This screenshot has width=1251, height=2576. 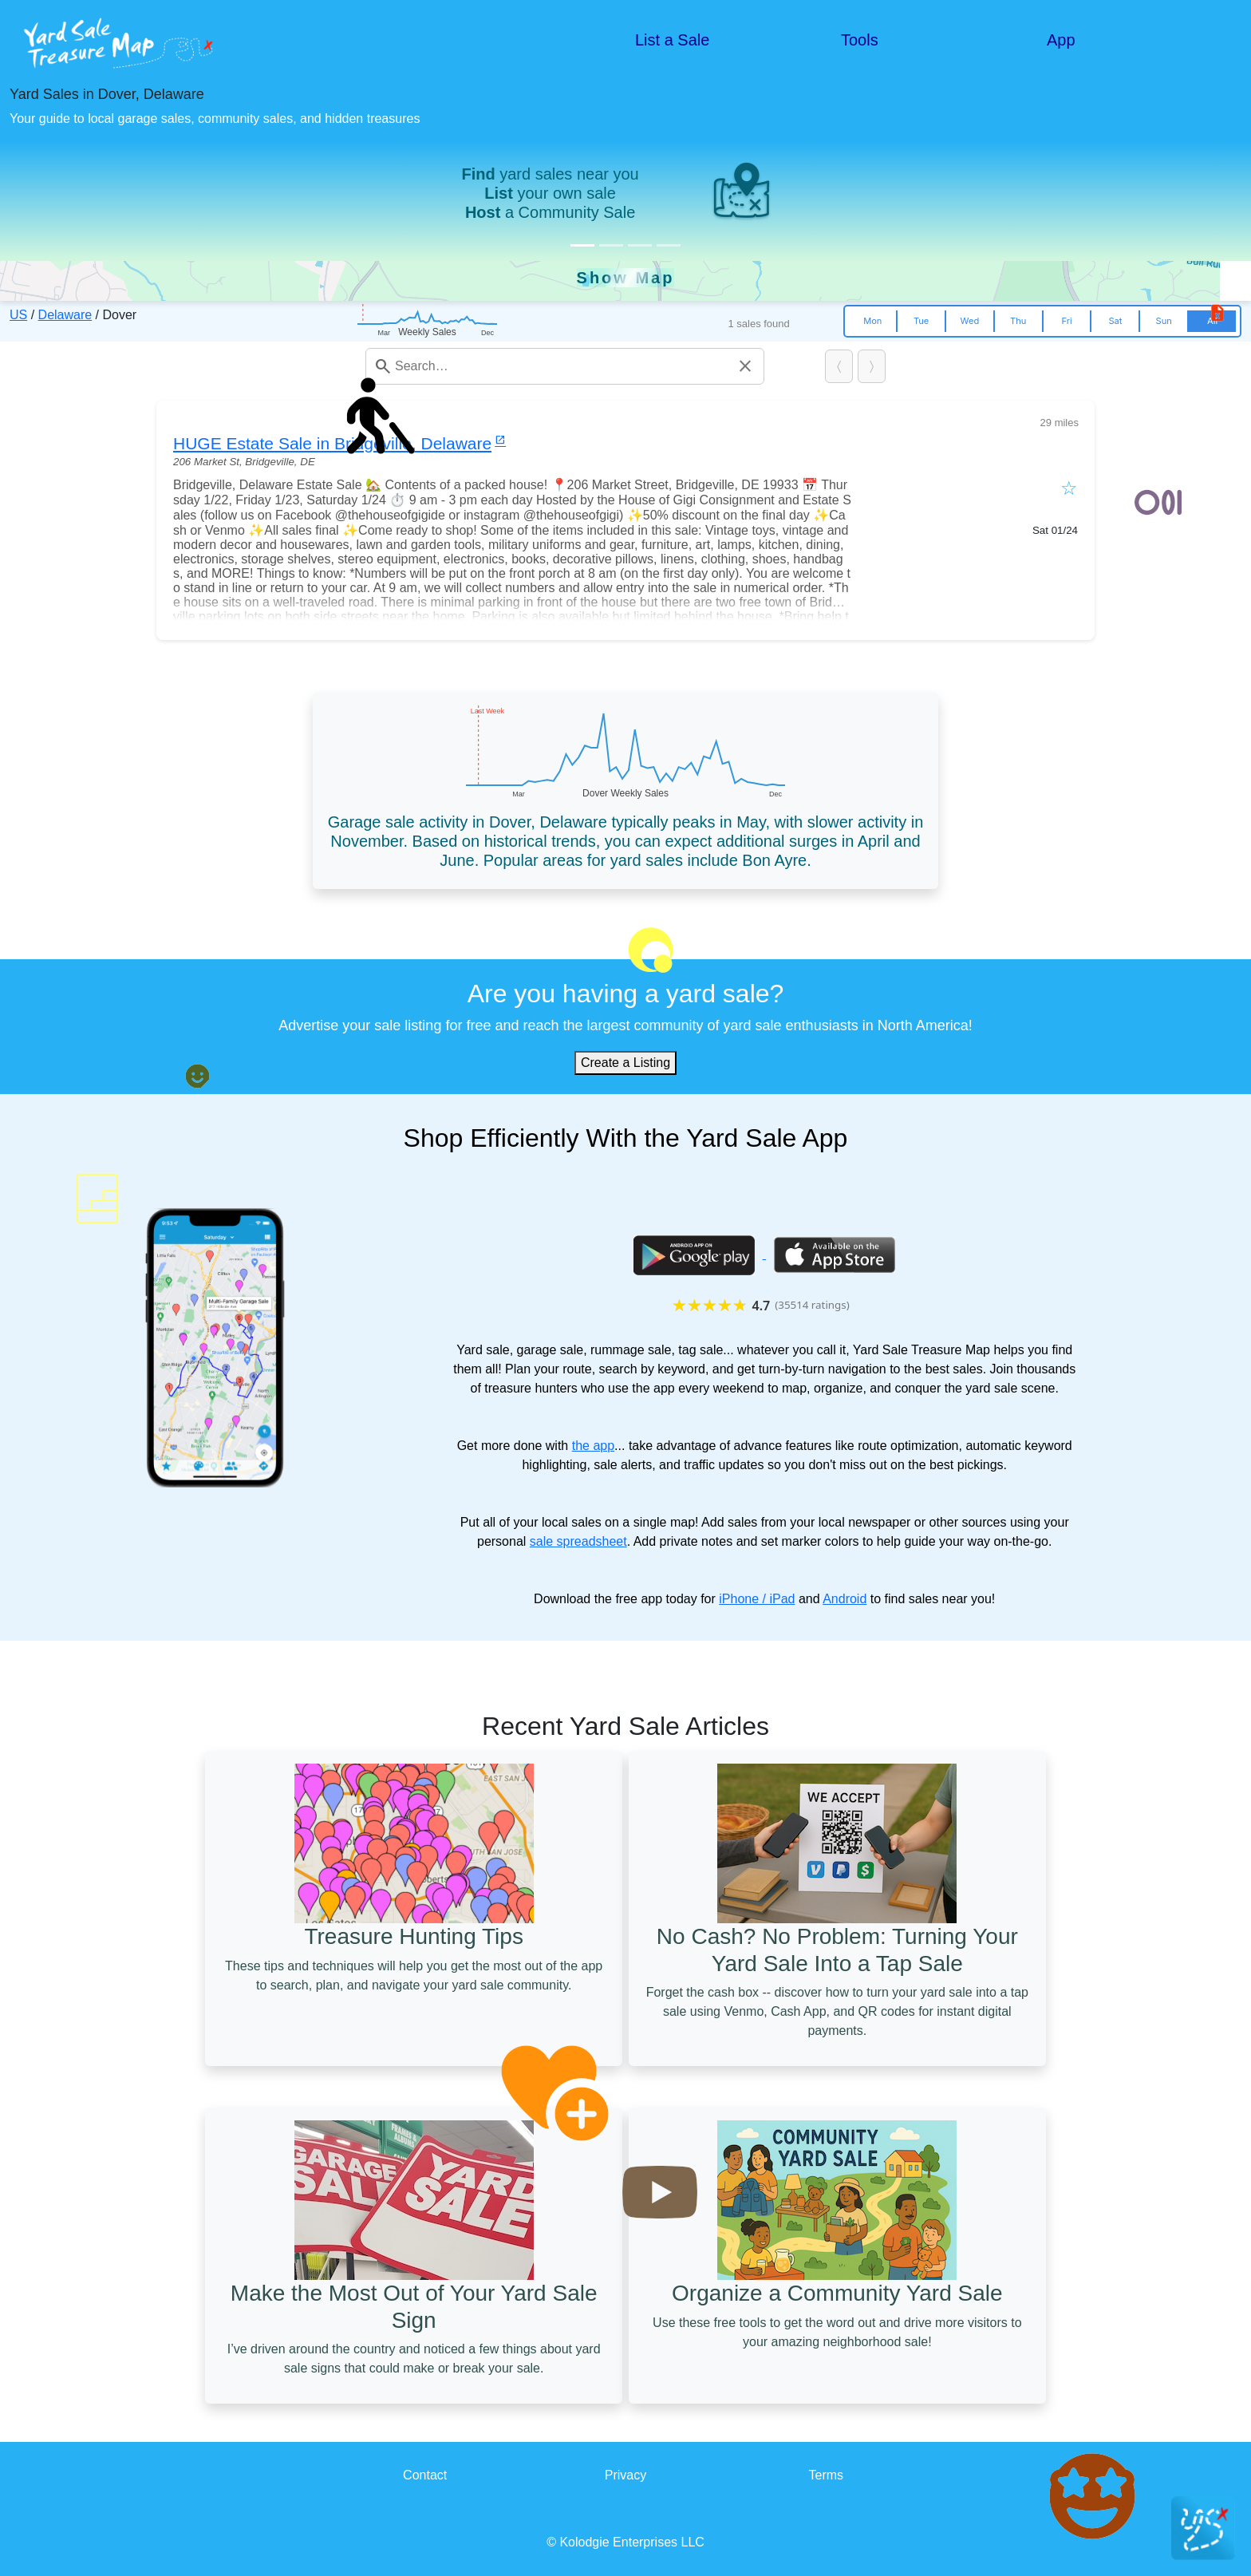 What do you see at coordinates (377, 416) in the screenshot?
I see `indicates accessibility features are available` at bounding box center [377, 416].